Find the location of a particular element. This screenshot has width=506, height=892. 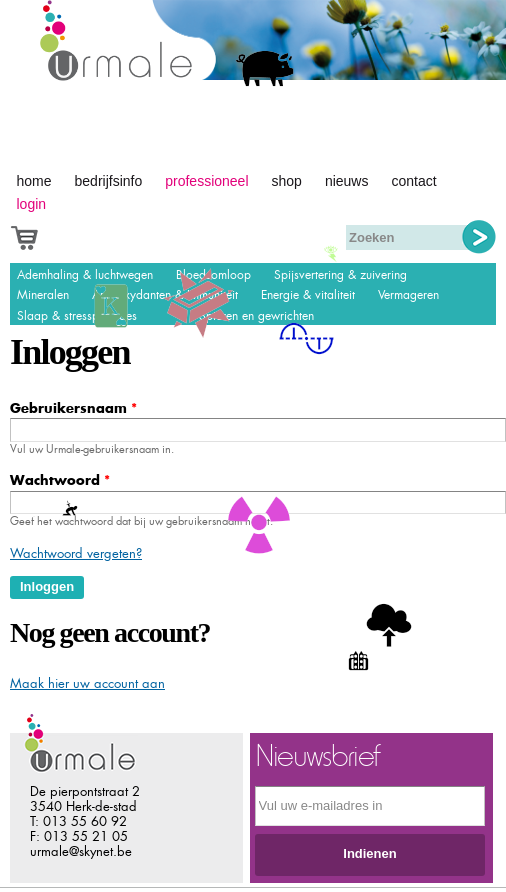

indicates radioactive or hazardous material warning is located at coordinates (259, 525).